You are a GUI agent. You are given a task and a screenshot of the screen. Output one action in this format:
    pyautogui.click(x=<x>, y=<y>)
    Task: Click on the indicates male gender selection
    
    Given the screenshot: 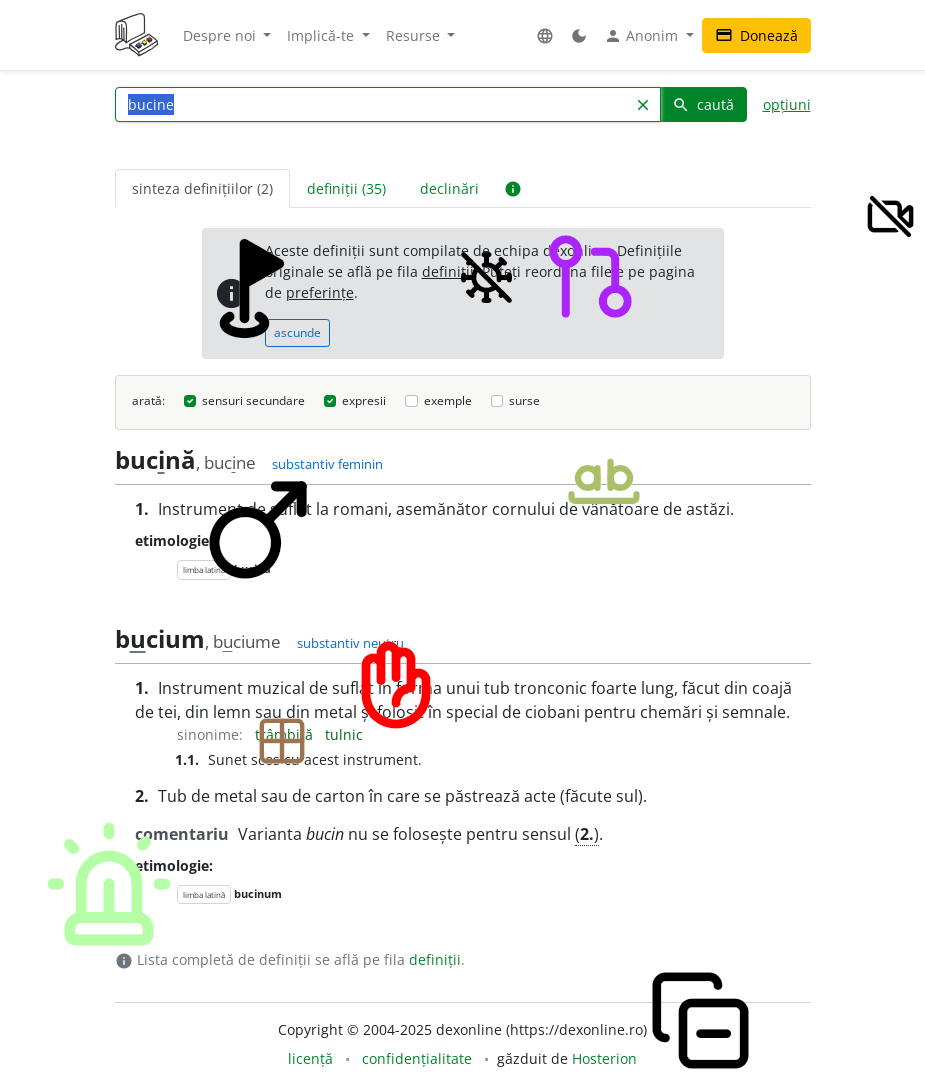 What is the action you would take?
    pyautogui.click(x=255, y=532)
    